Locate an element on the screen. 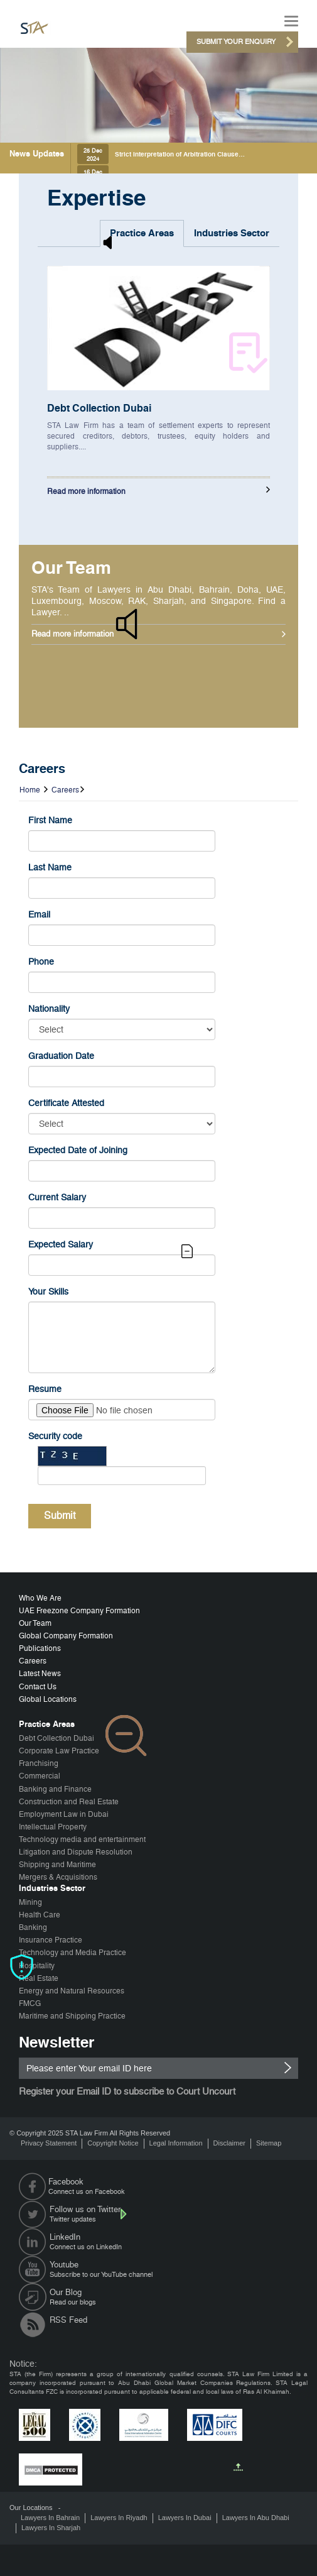  mute or unmute audio is located at coordinates (108, 243).